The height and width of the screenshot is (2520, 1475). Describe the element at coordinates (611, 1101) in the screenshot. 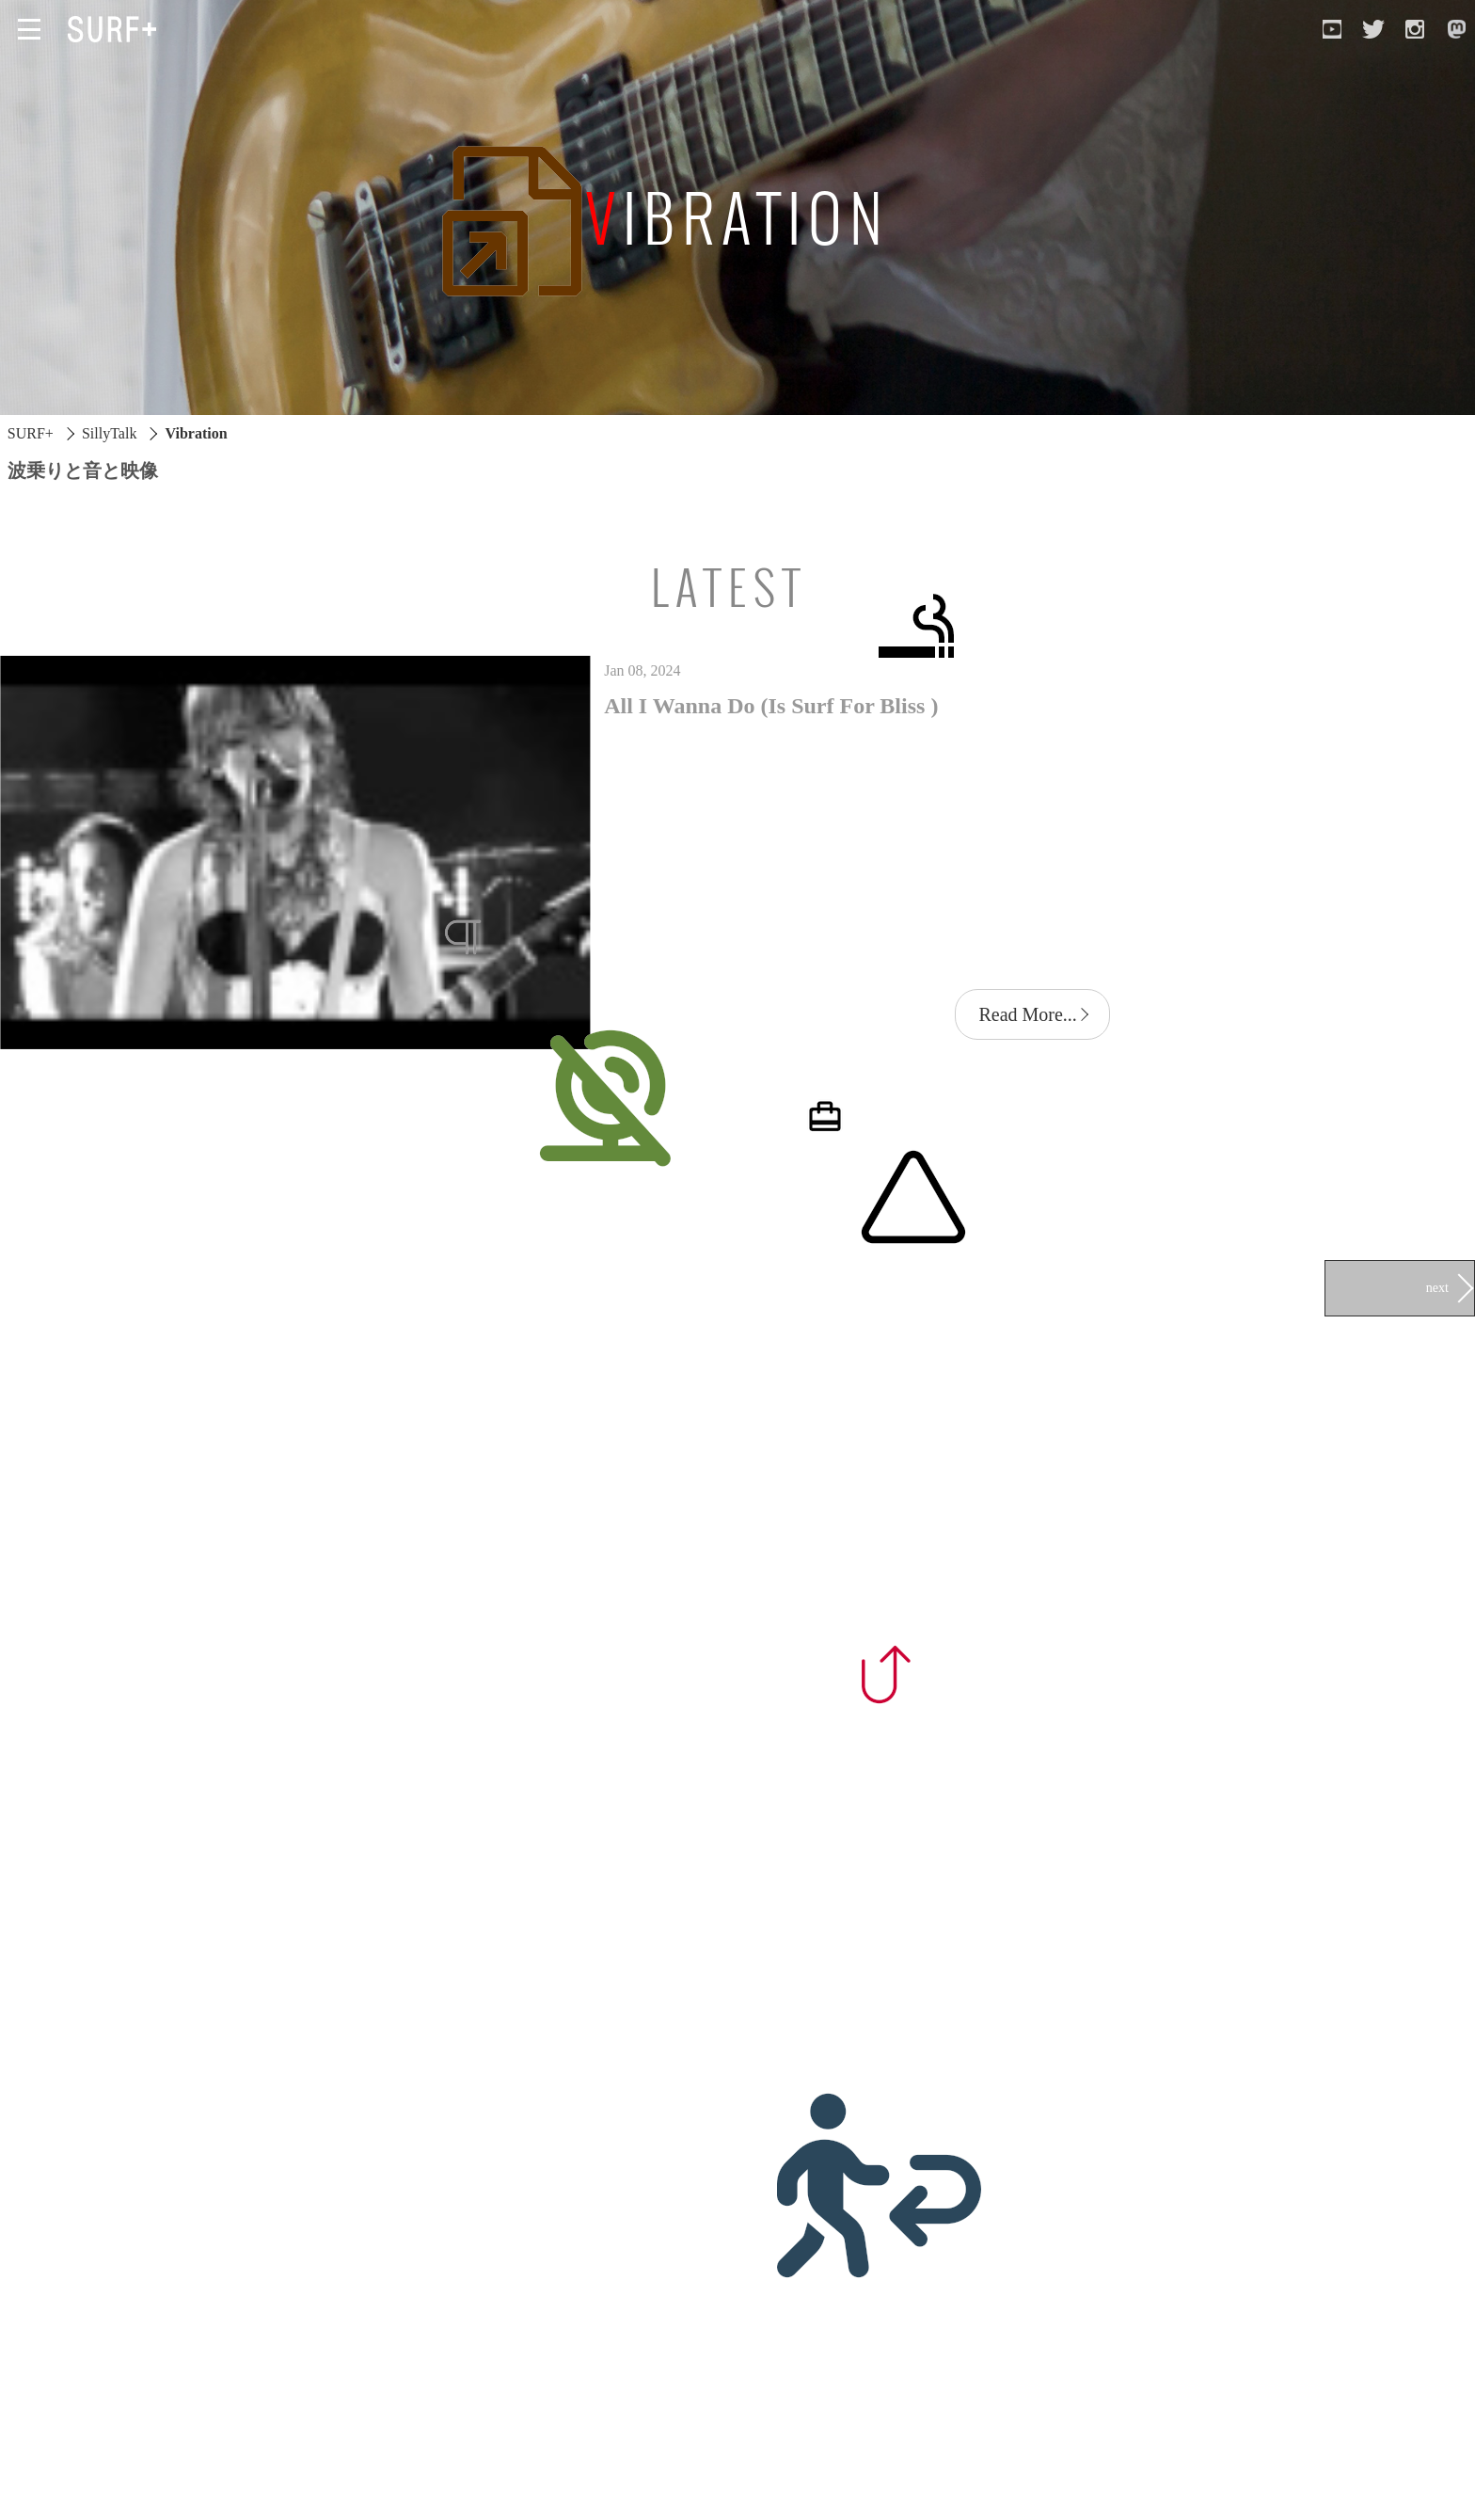

I see `webcam is disabled or turned off` at that location.